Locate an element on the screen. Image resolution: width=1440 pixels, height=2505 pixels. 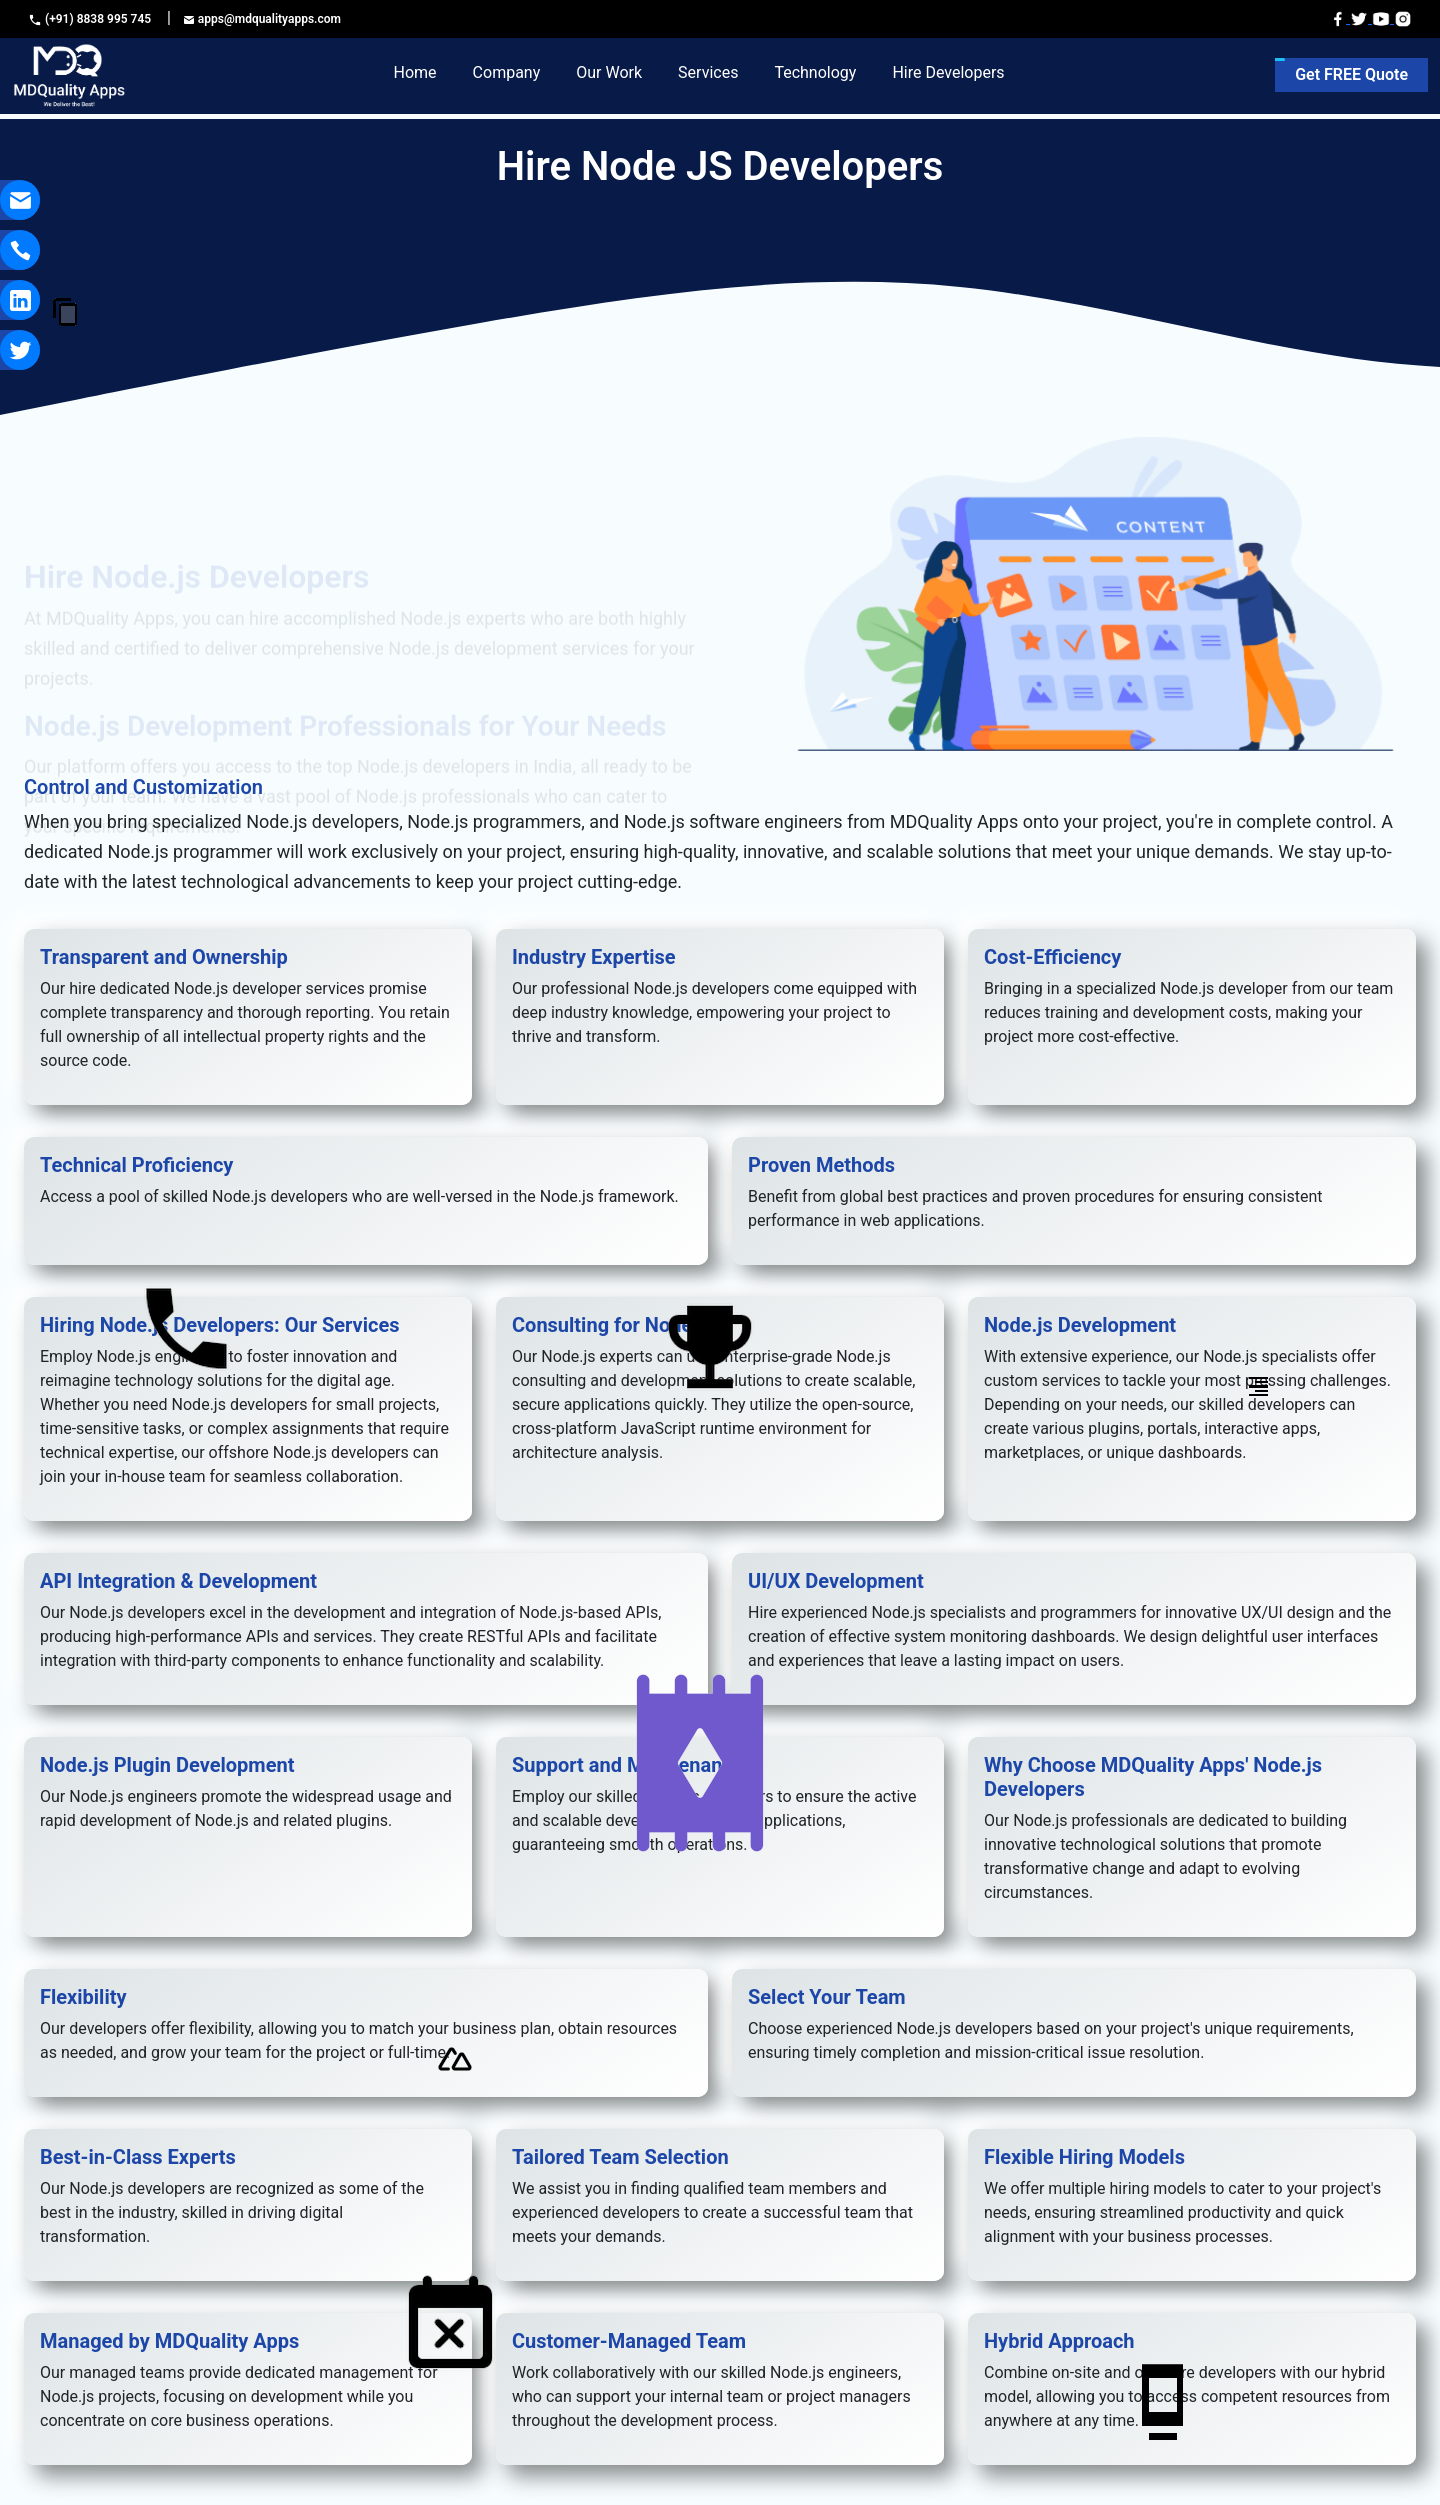
nuxt.js framework logo is located at coordinates (455, 2059).